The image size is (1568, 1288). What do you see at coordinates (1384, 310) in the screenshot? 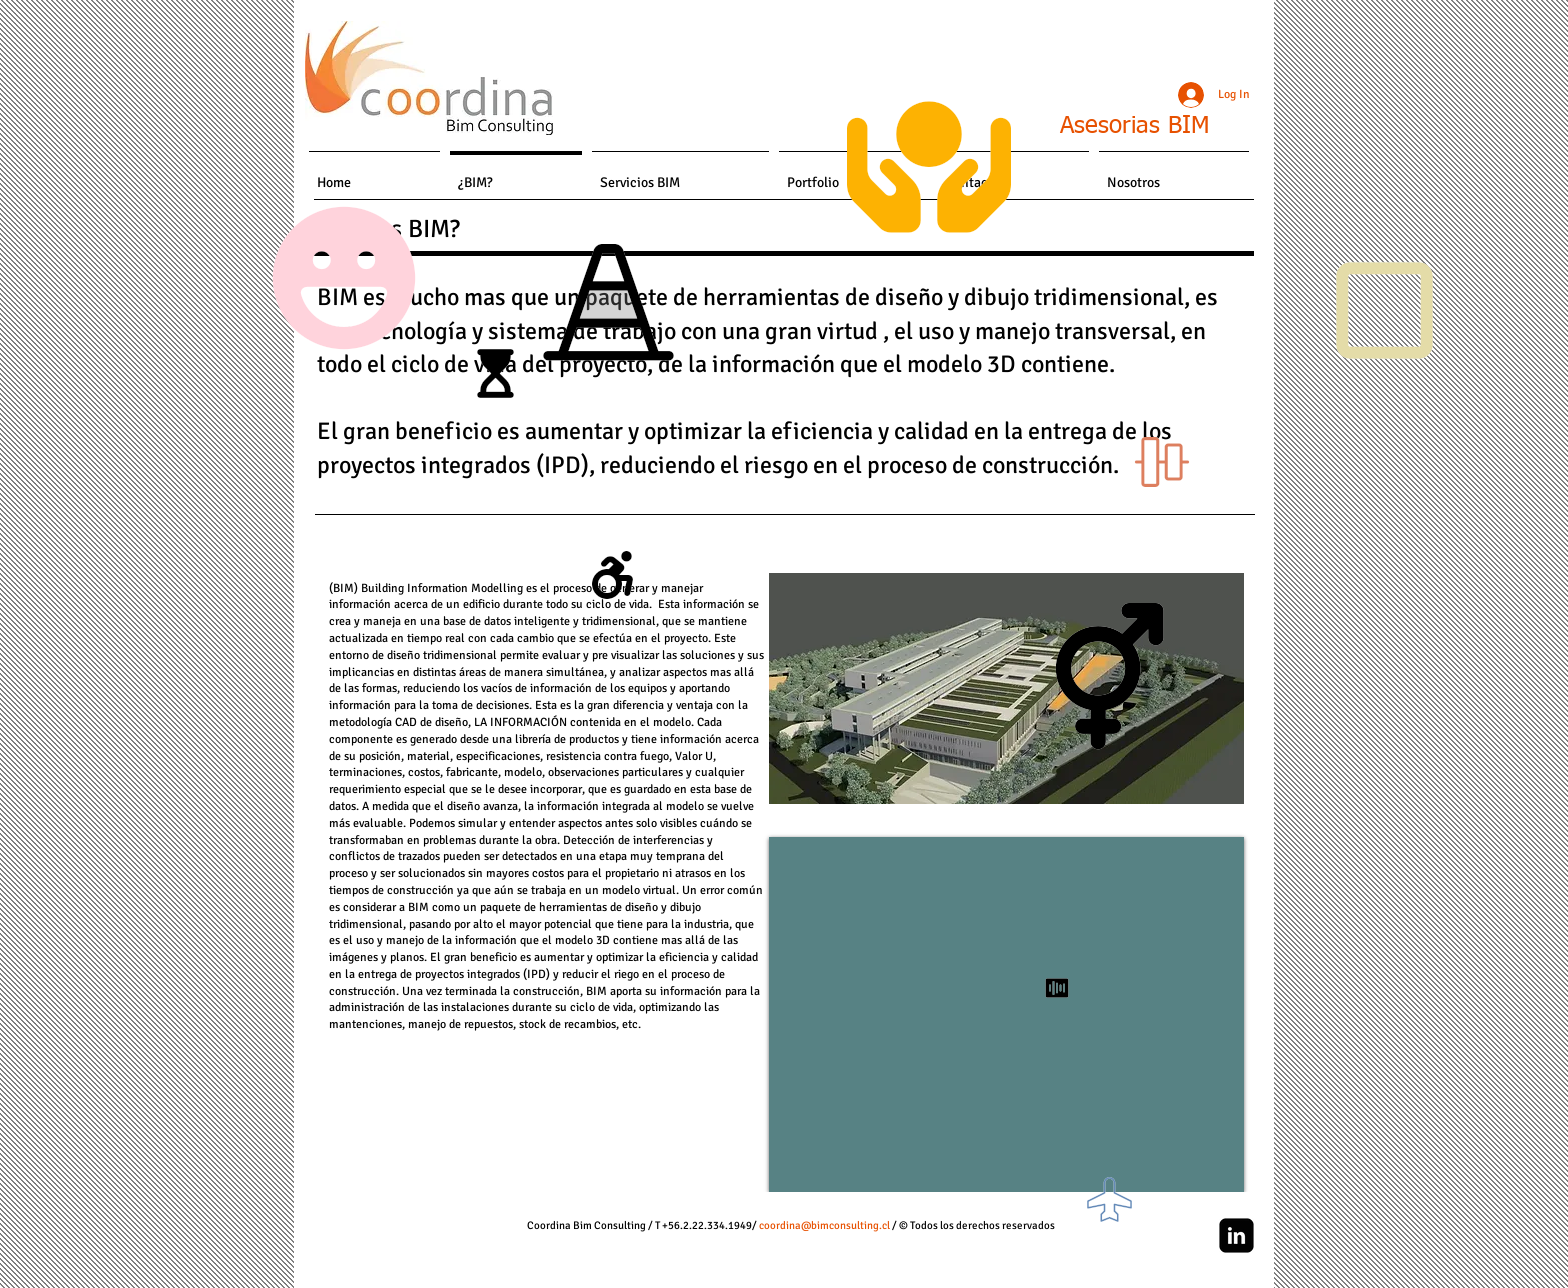
I see `stop media playback` at bounding box center [1384, 310].